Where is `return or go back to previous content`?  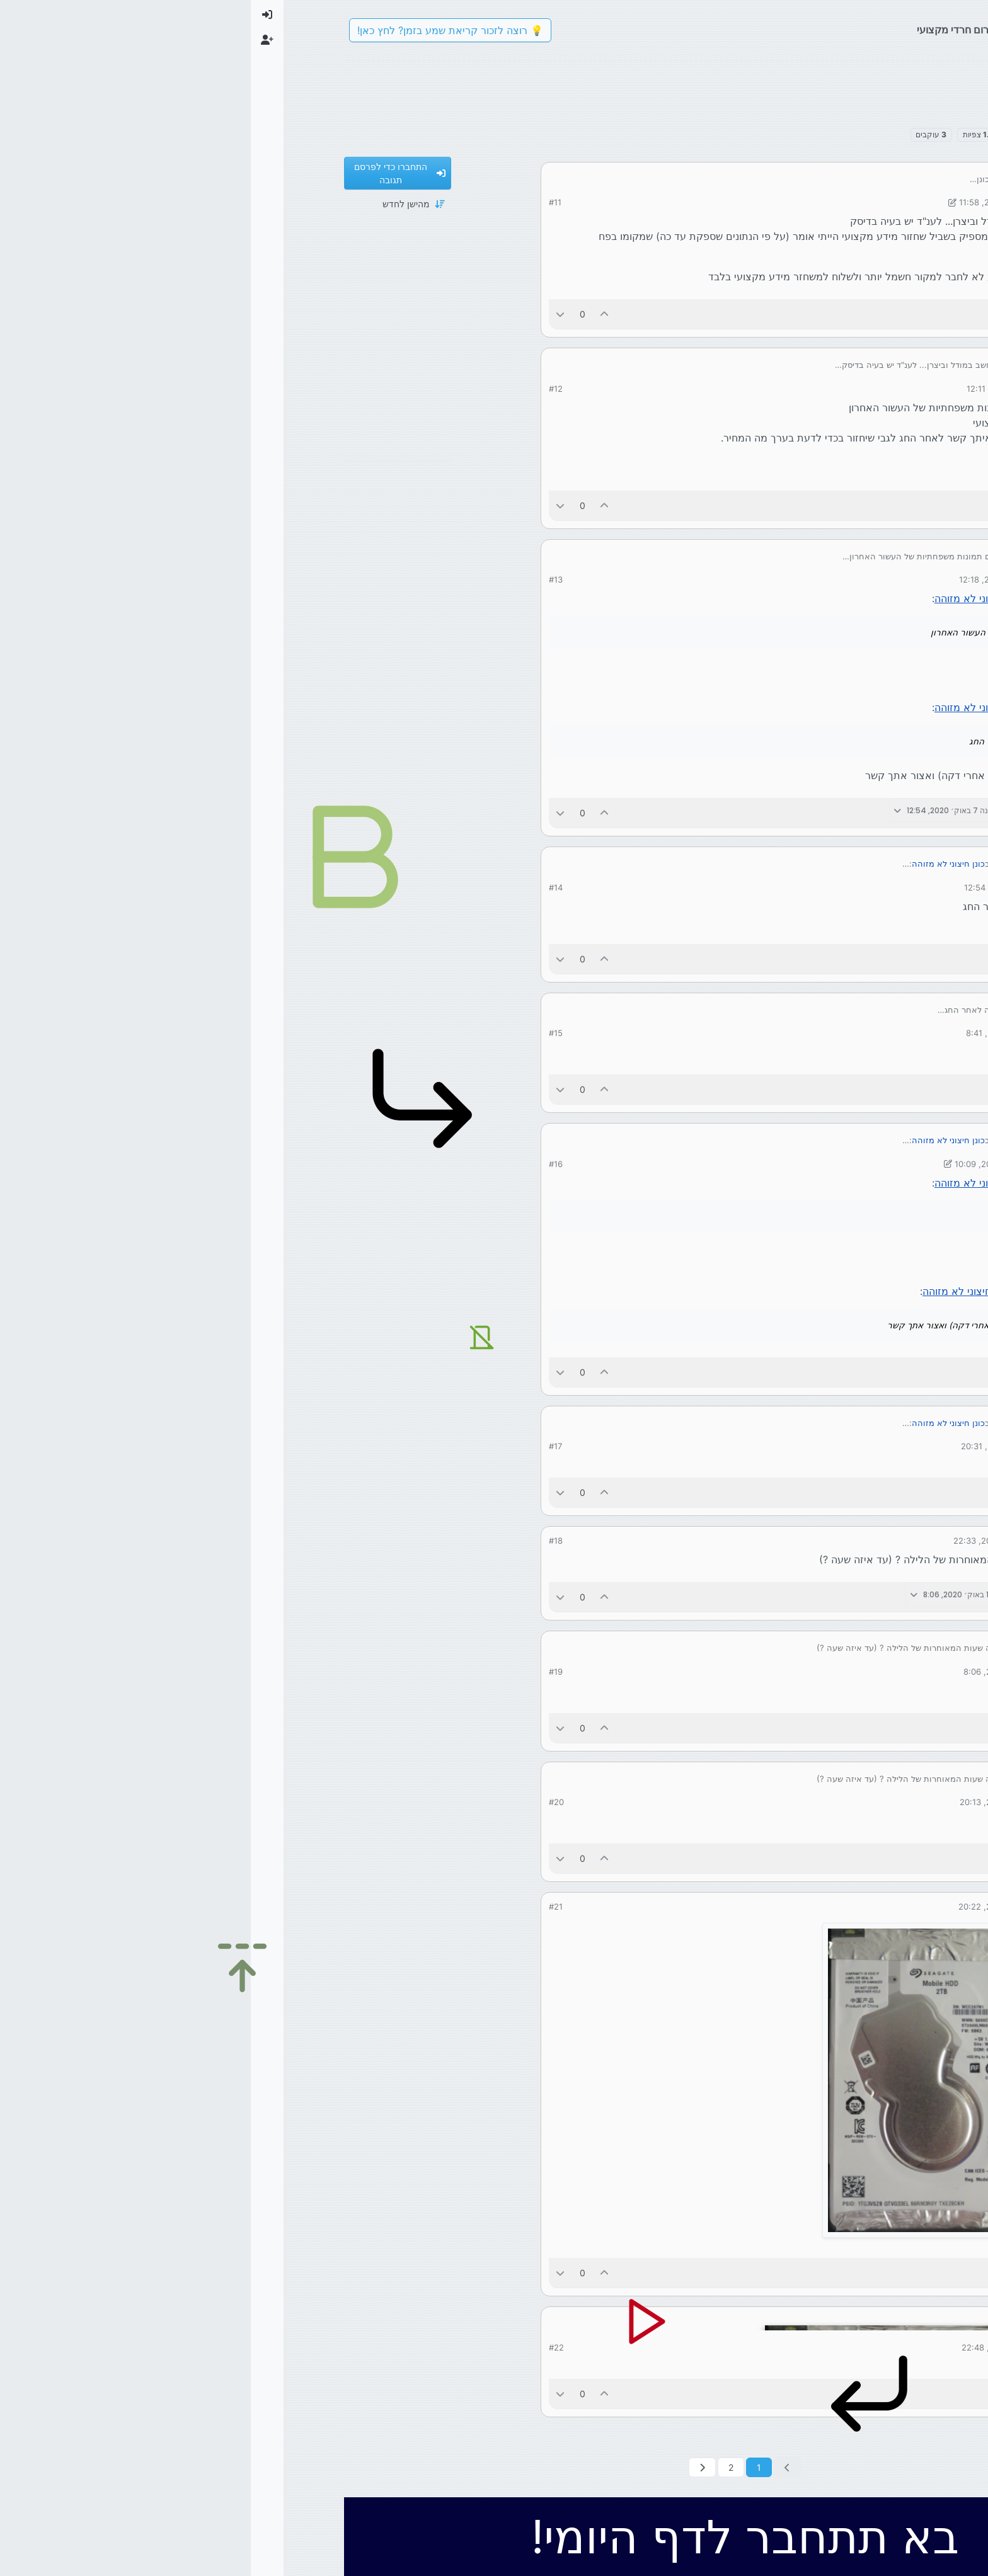
return or go back to previous content is located at coordinates (869, 2393).